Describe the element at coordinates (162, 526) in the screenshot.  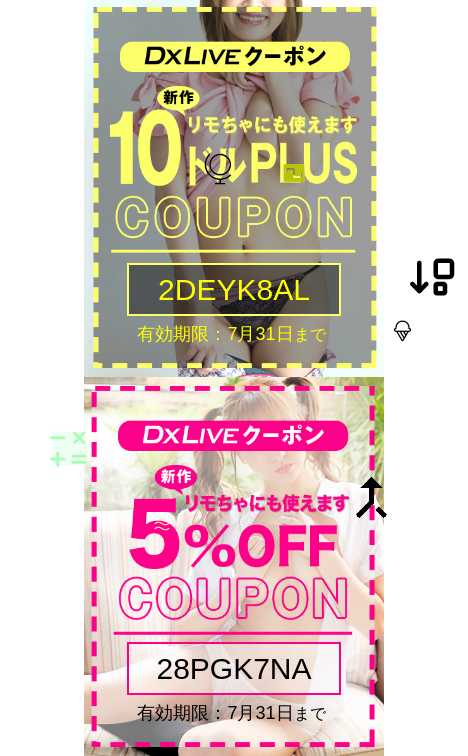
I see `indicates approximate or estimated value` at that location.